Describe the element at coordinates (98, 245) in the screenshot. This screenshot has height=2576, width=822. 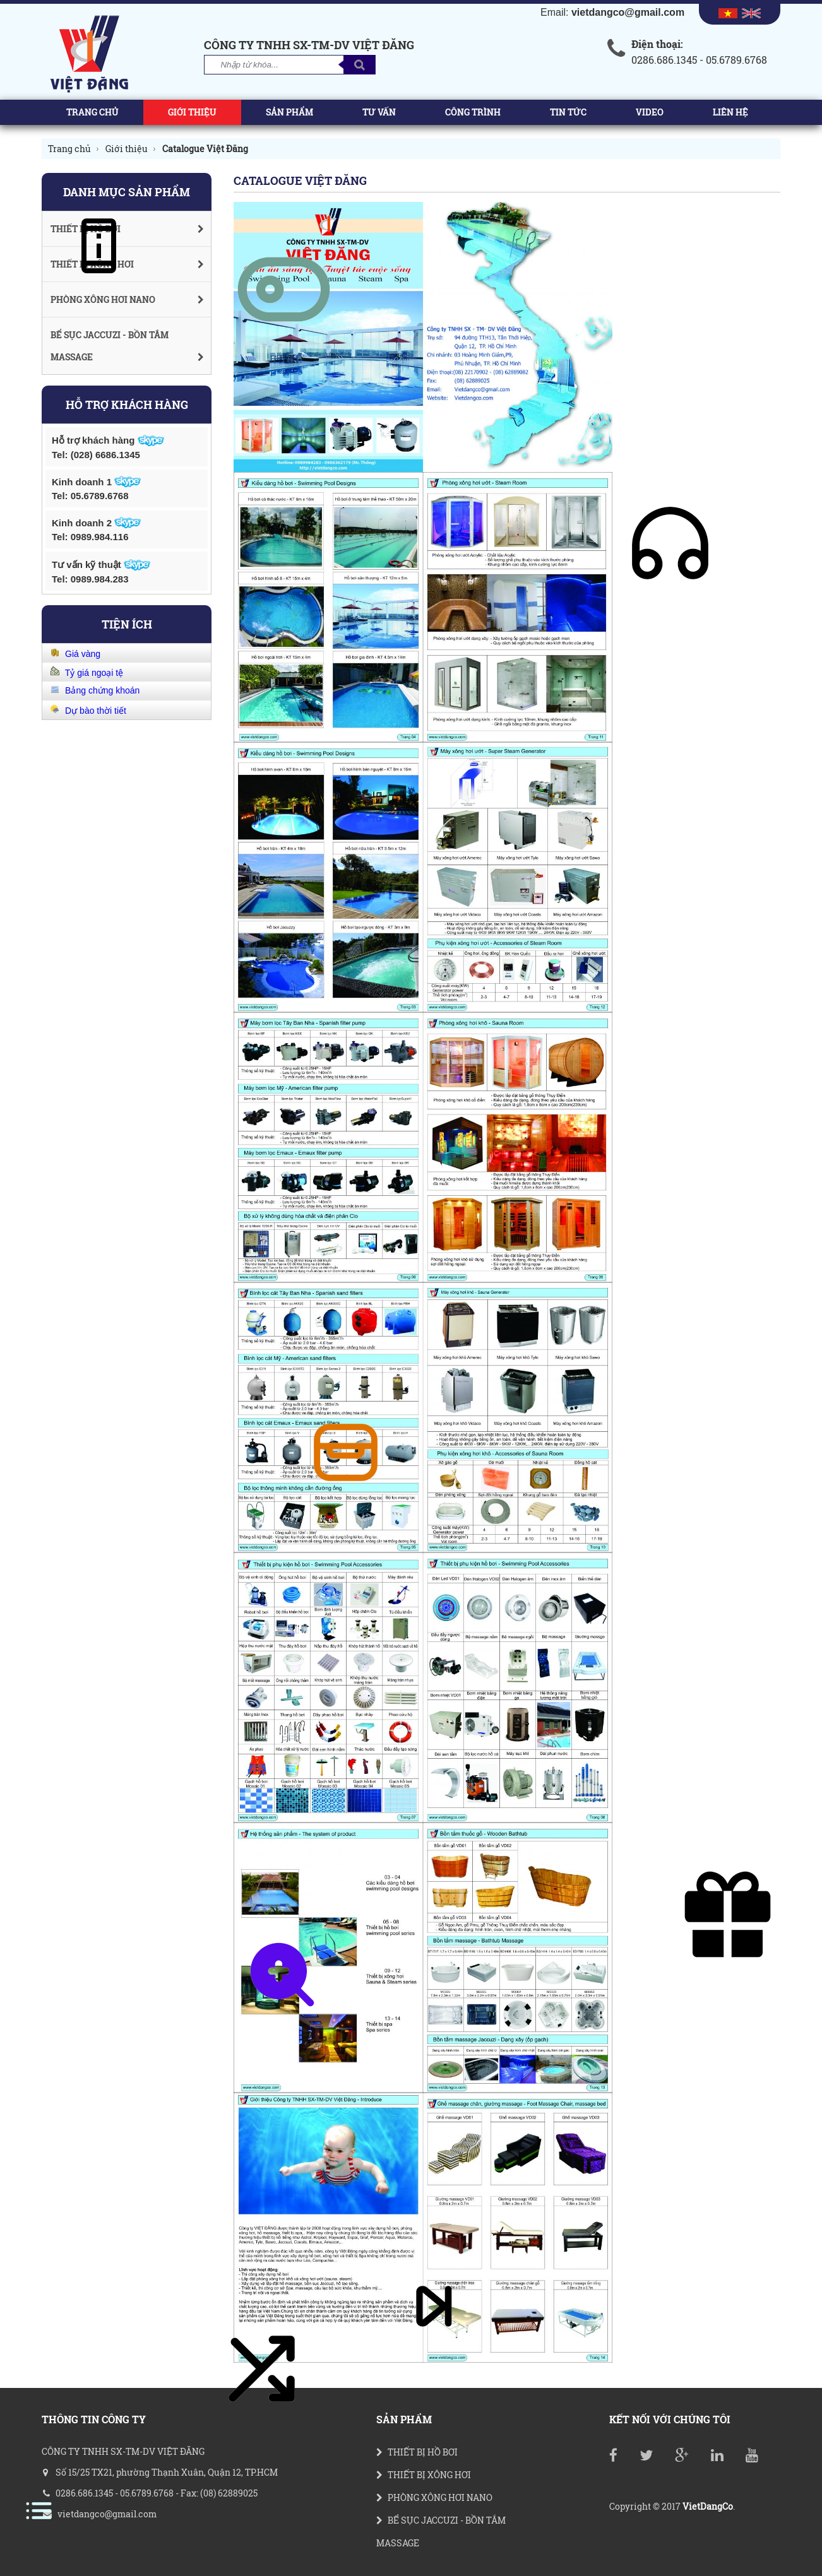
I see `view device information` at that location.